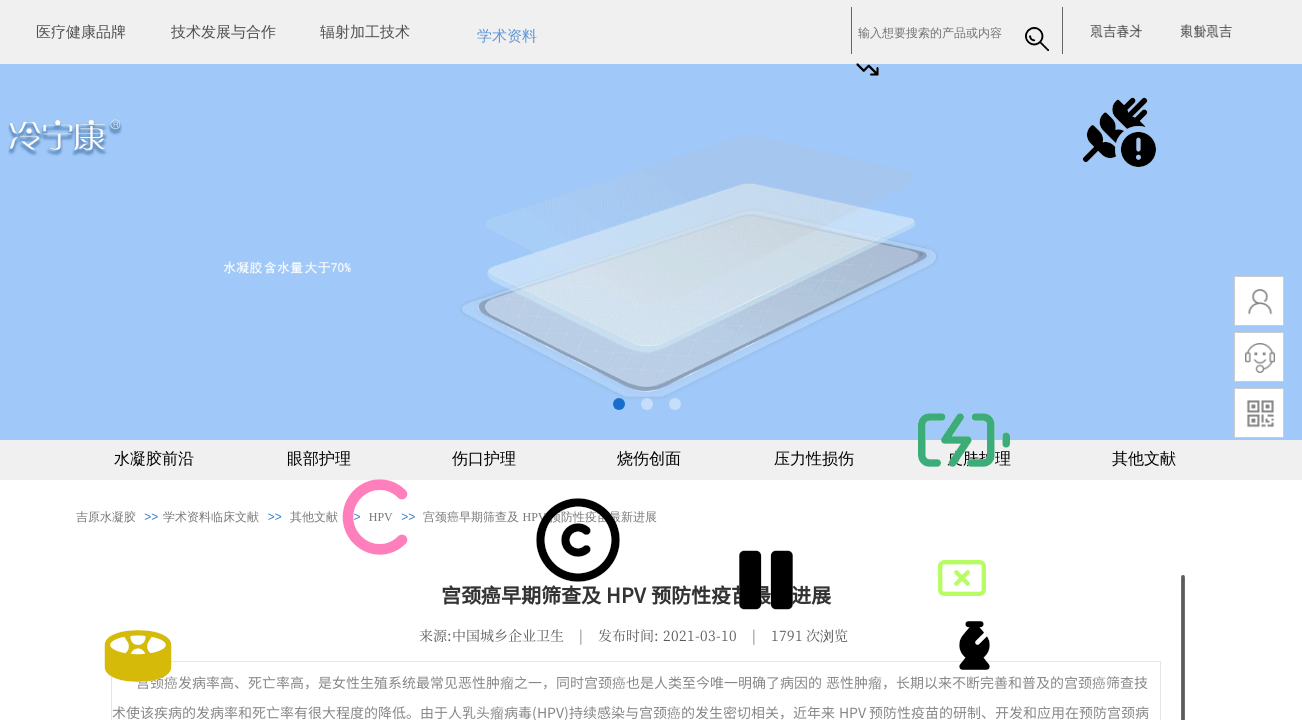 Image resolution: width=1302 pixels, height=720 pixels. I want to click on represents the bishop piece in a chess game, so click(974, 645).